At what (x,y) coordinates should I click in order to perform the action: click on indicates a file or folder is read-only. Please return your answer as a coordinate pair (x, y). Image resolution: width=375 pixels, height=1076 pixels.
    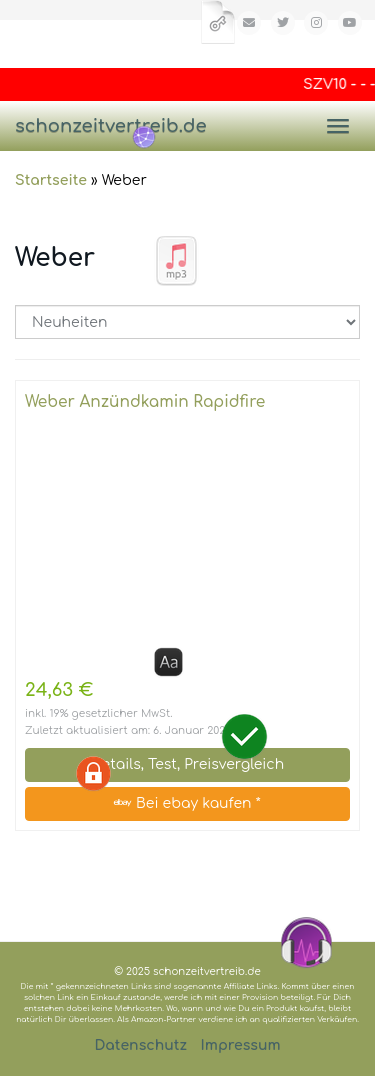
    Looking at the image, I should click on (93, 773).